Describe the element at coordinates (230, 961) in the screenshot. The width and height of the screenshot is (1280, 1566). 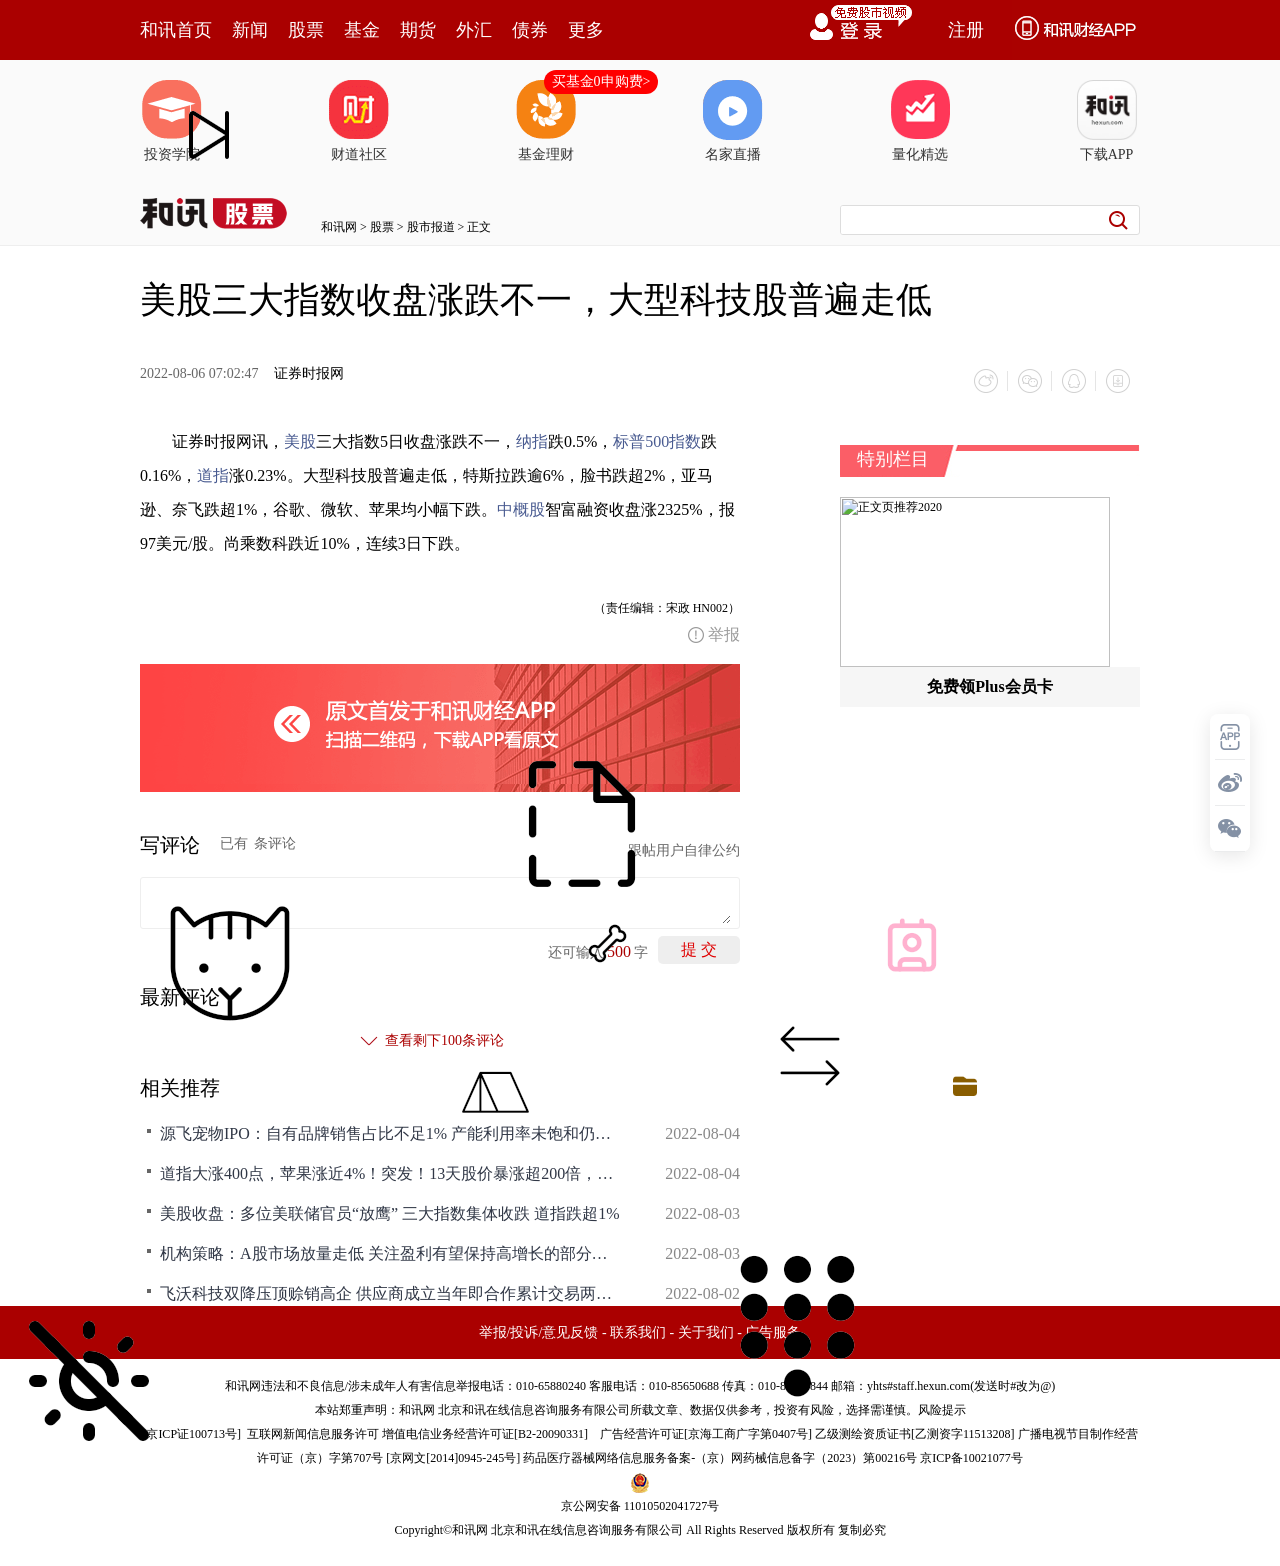
I see `view pet or animal-related content` at that location.